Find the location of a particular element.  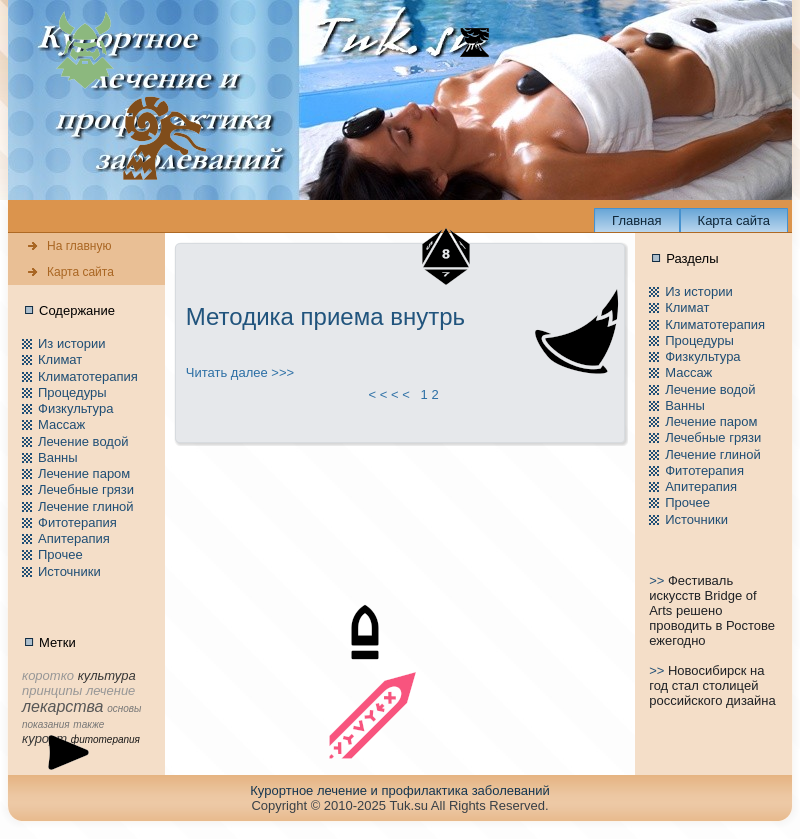

sound an alert or announcement is located at coordinates (578, 329).